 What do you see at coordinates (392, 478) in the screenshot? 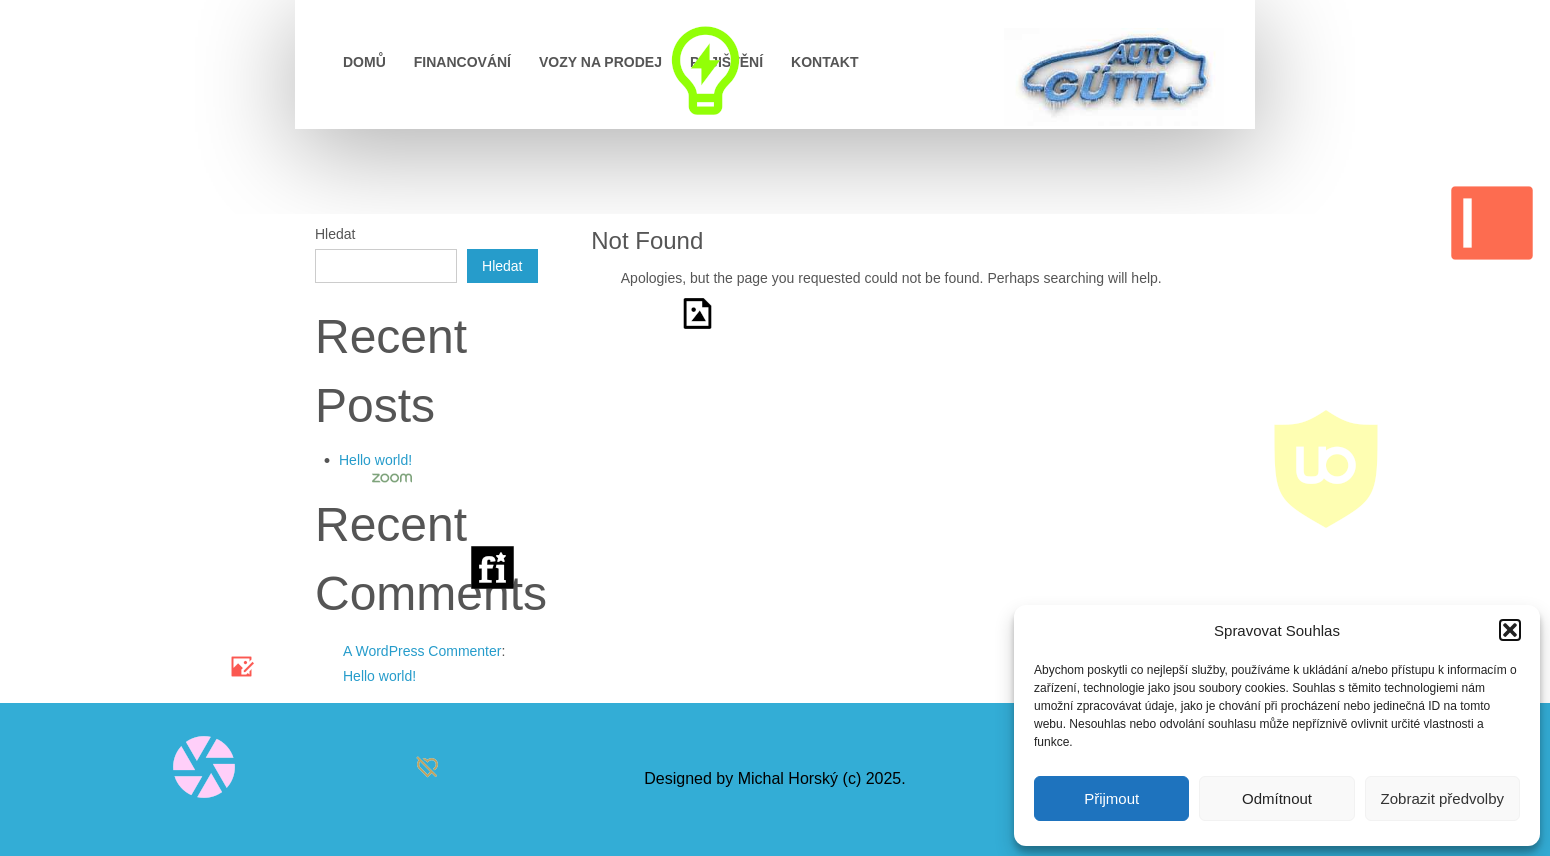
I see `open Zoom video conferencing app` at bounding box center [392, 478].